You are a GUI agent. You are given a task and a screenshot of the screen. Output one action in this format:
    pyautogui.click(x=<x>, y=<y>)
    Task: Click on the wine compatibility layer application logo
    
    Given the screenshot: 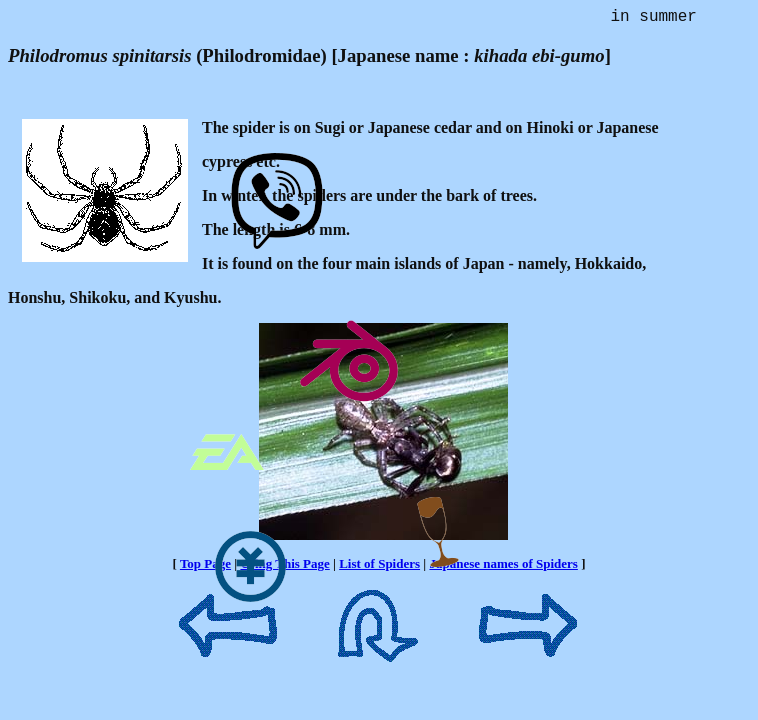 What is the action you would take?
    pyautogui.click(x=438, y=532)
    